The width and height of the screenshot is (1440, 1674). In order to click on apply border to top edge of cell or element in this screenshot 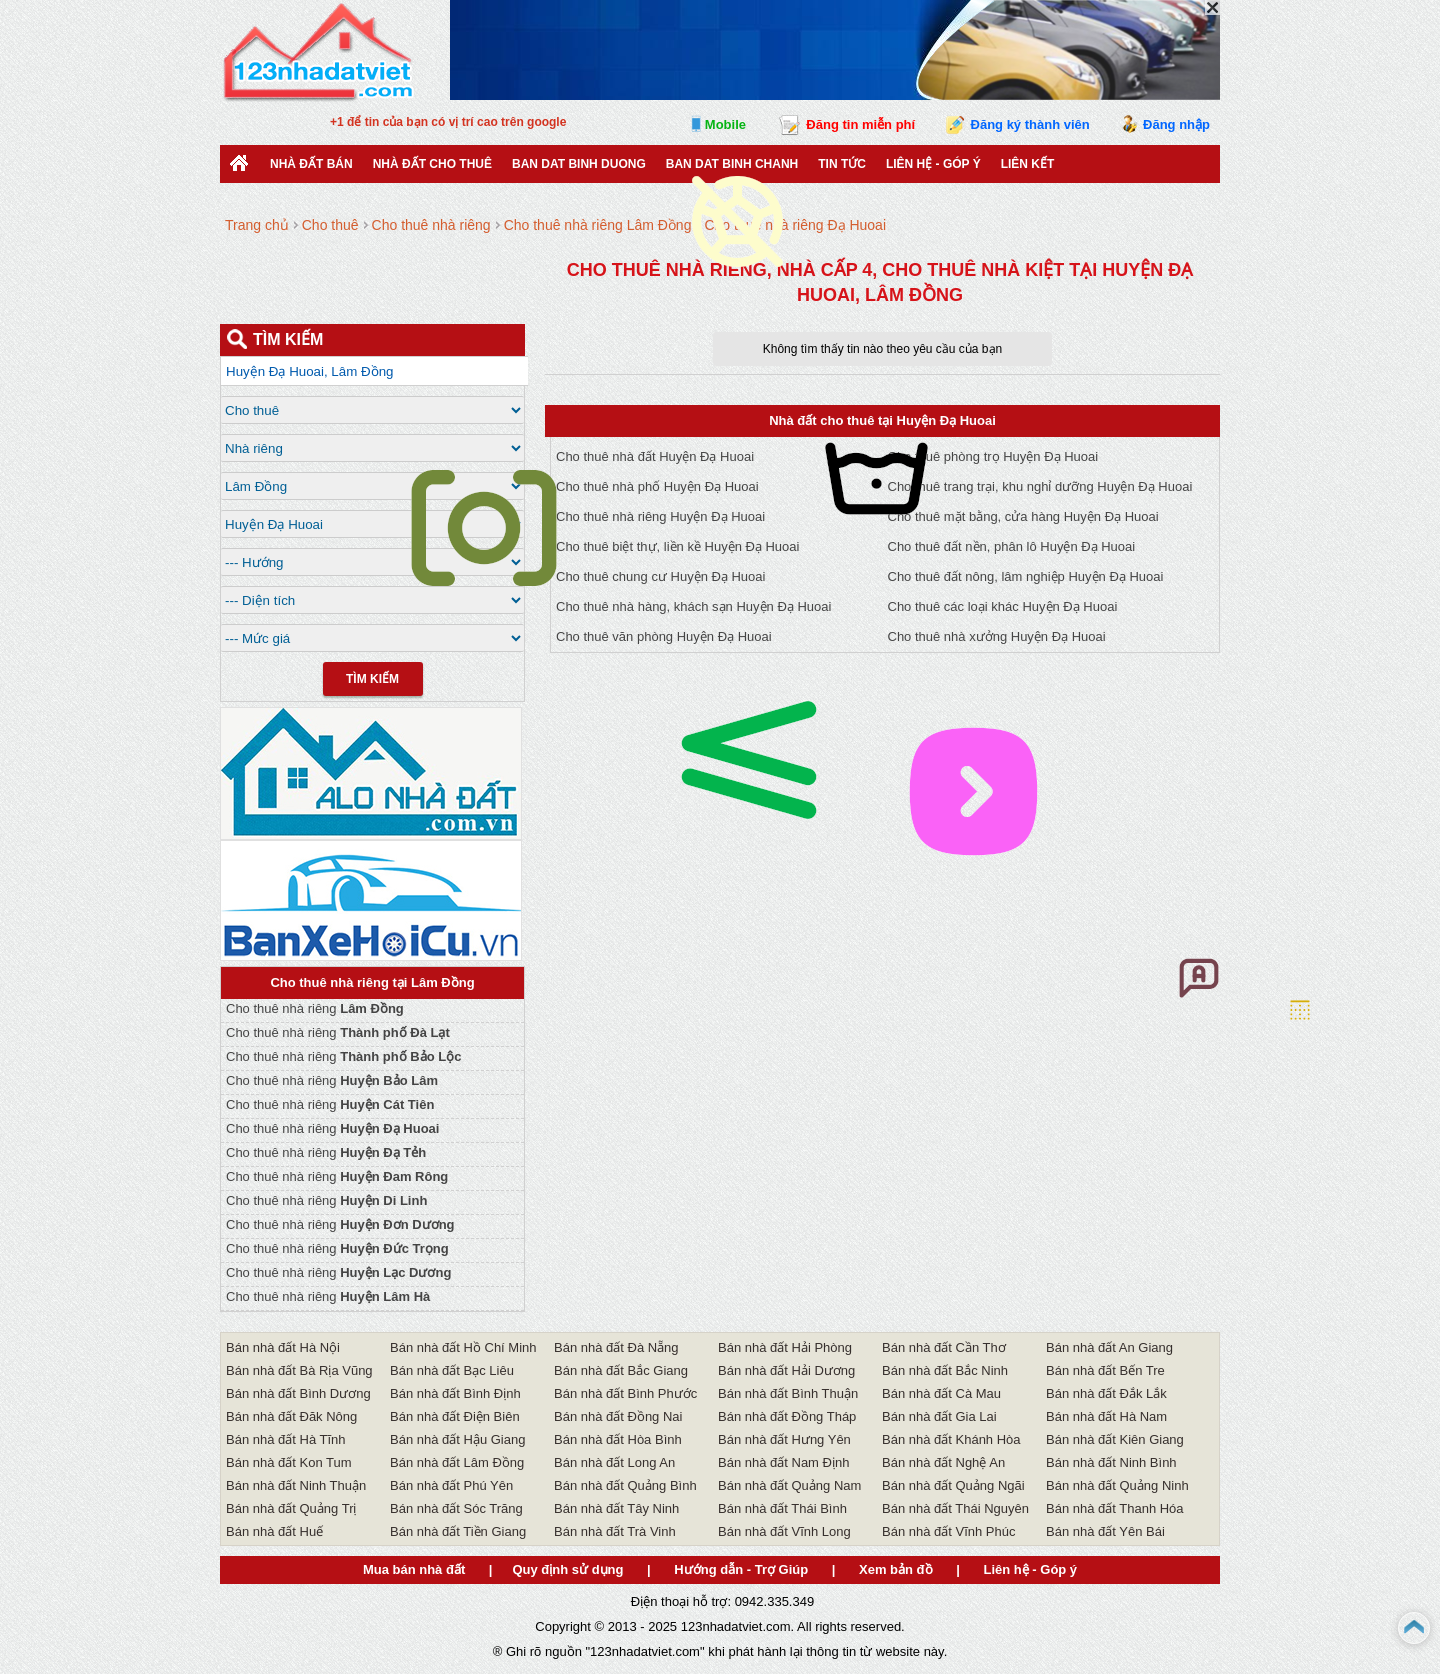, I will do `click(1300, 1010)`.